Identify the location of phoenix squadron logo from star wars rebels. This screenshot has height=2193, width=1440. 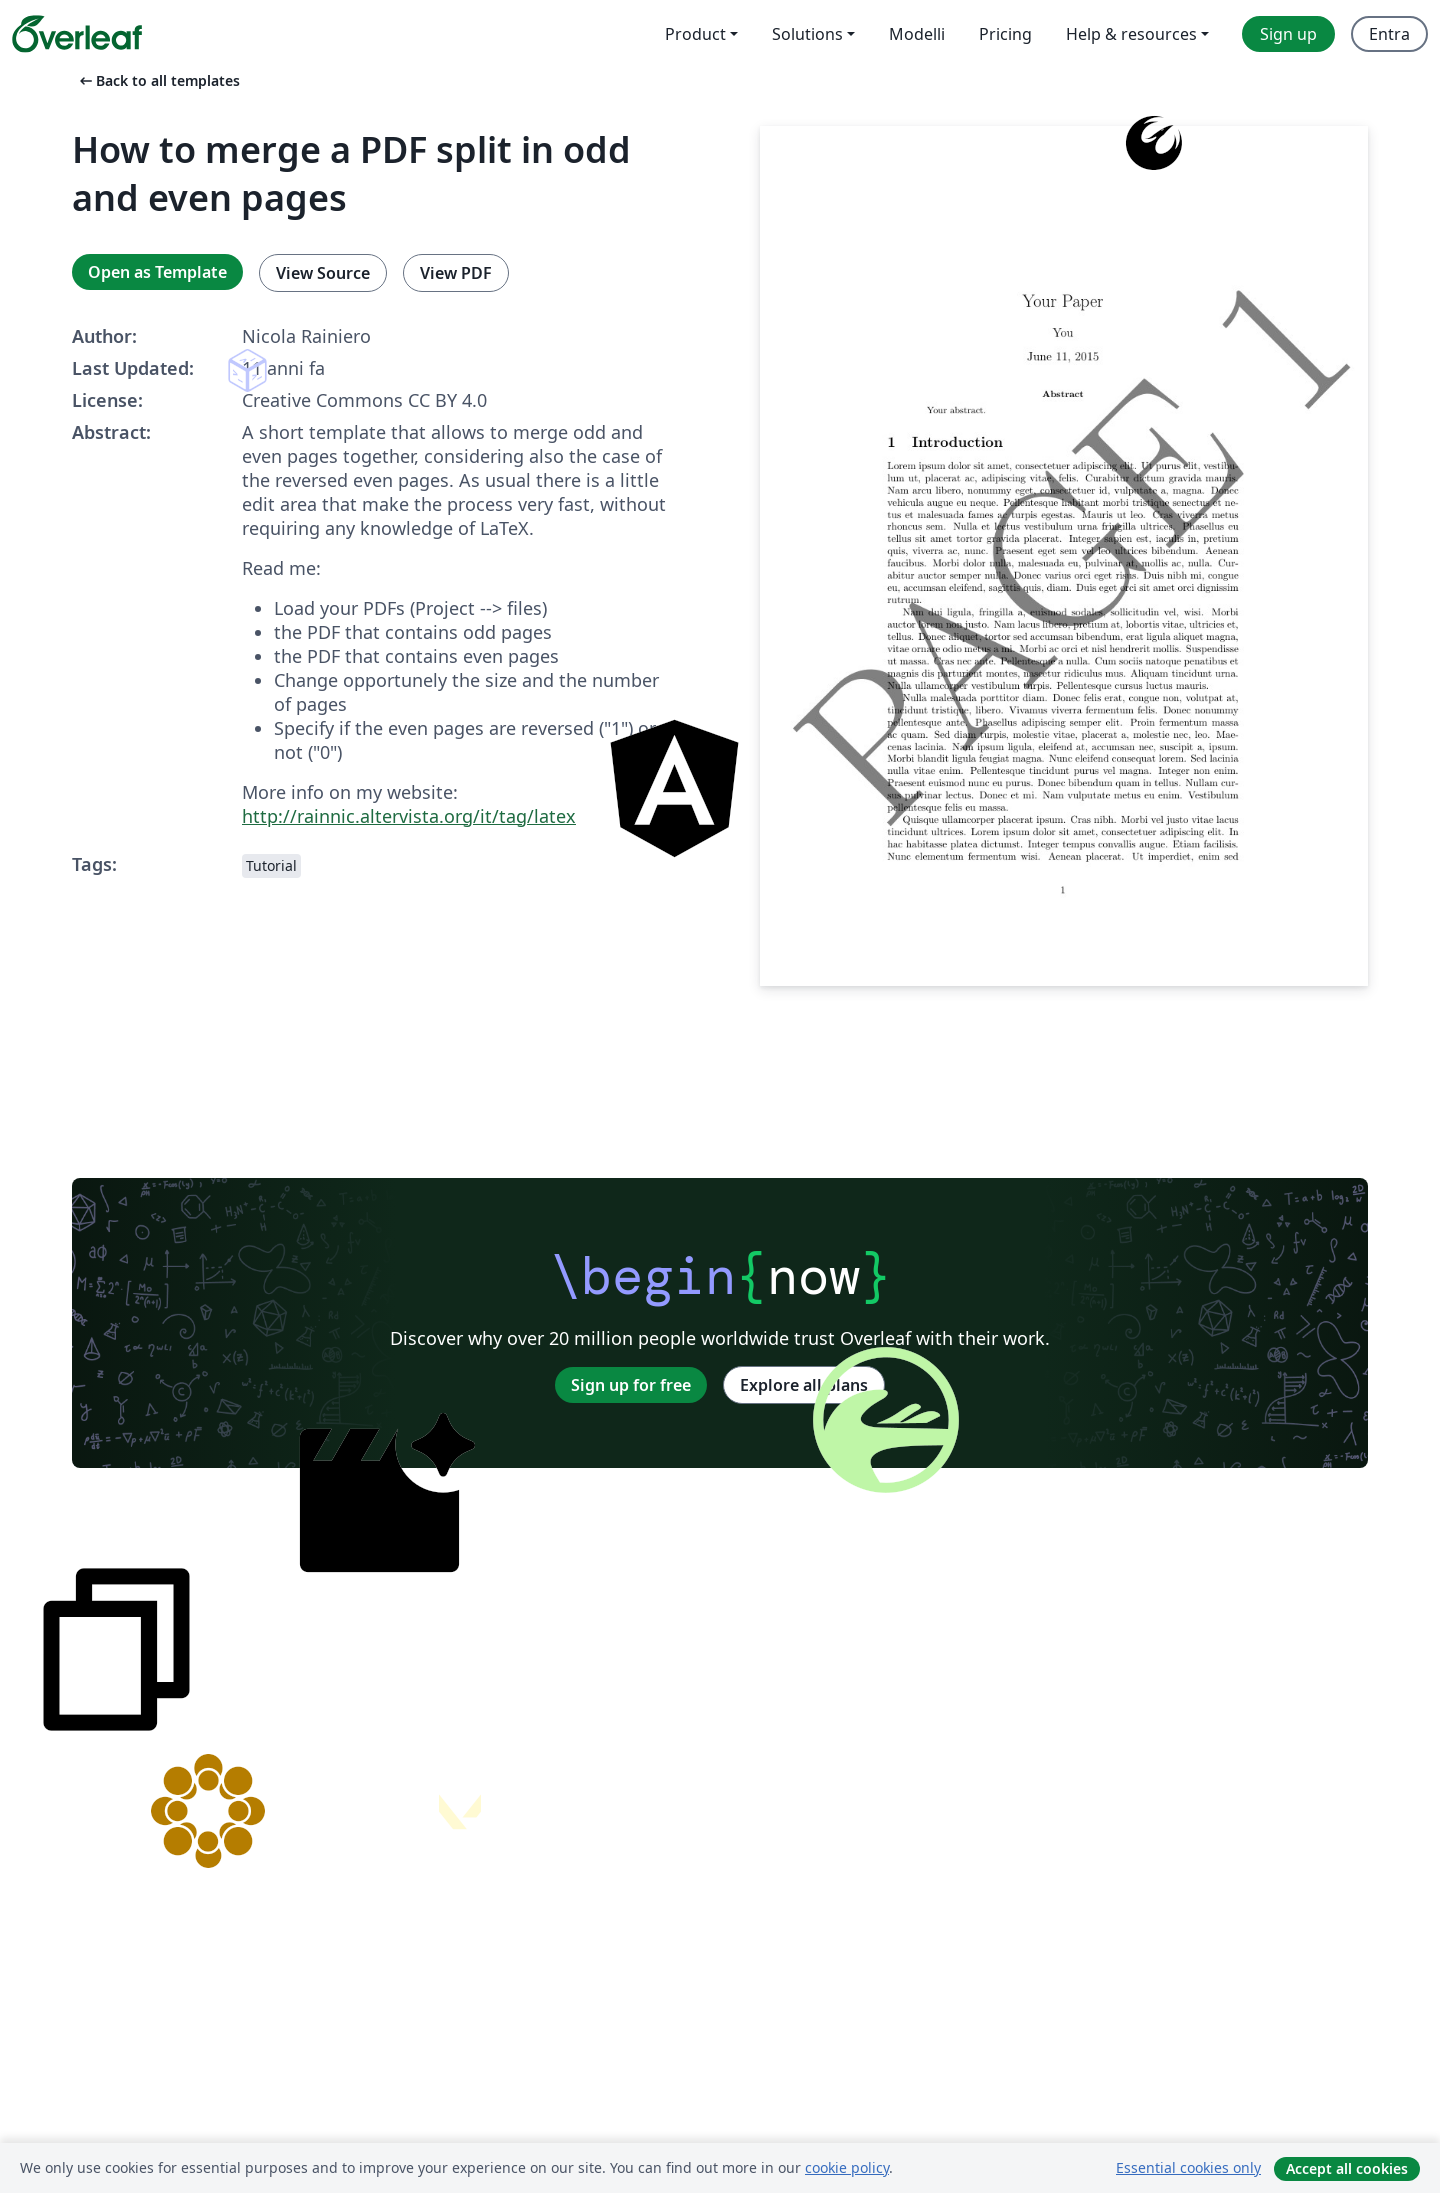
(1154, 143).